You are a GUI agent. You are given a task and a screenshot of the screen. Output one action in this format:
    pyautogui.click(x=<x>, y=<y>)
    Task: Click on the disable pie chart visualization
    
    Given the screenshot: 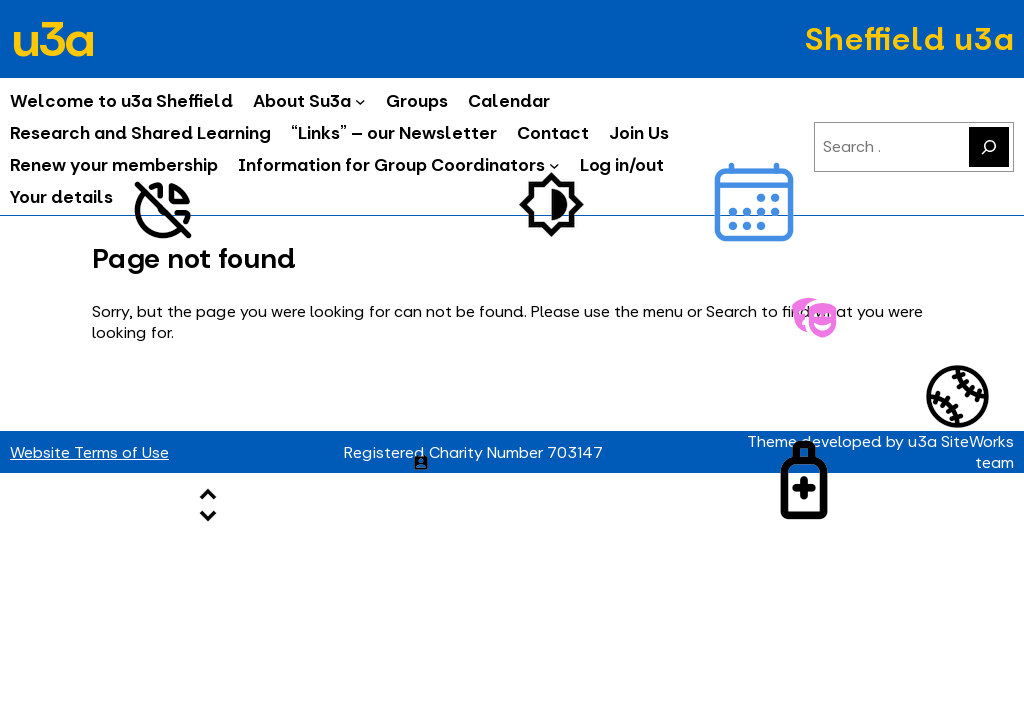 What is the action you would take?
    pyautogui.click(x=163, y=210)
    